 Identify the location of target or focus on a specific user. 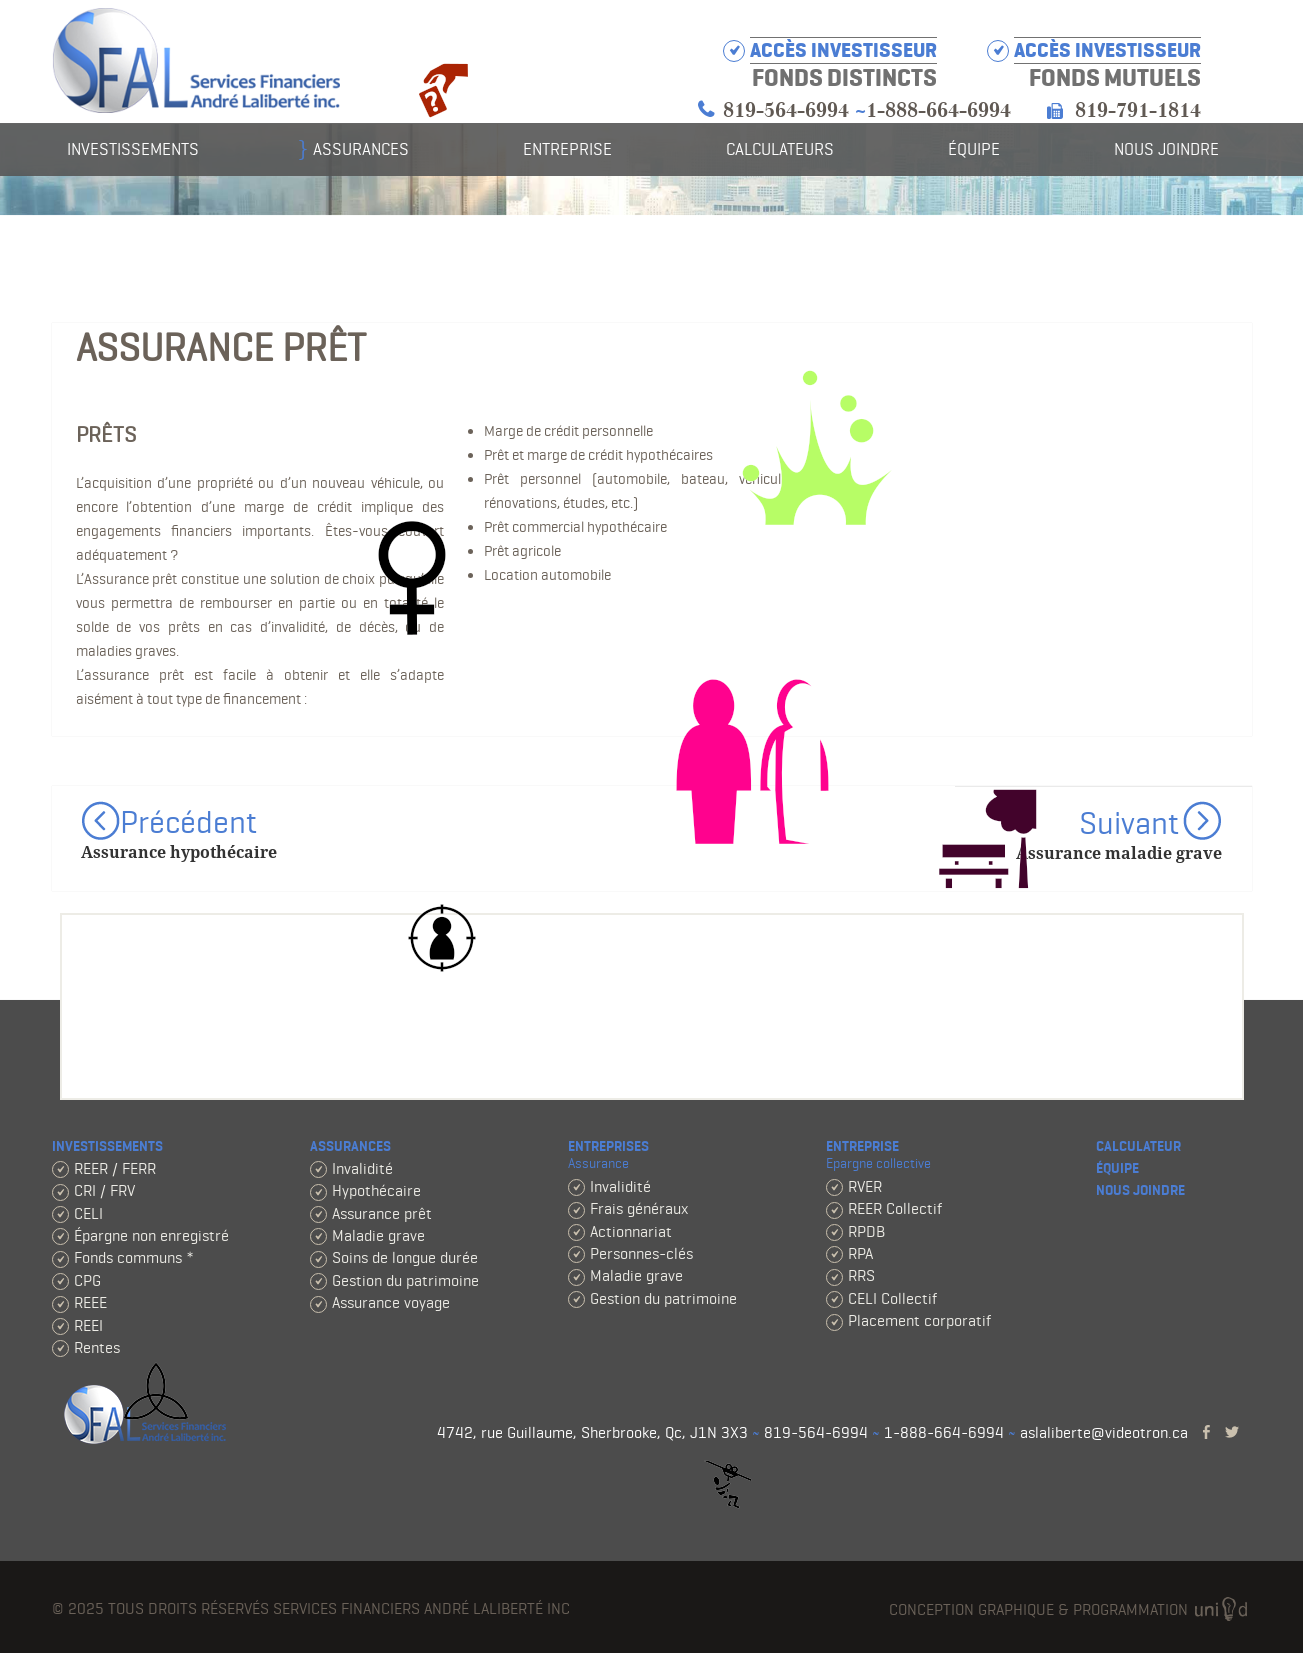
(442, 938).